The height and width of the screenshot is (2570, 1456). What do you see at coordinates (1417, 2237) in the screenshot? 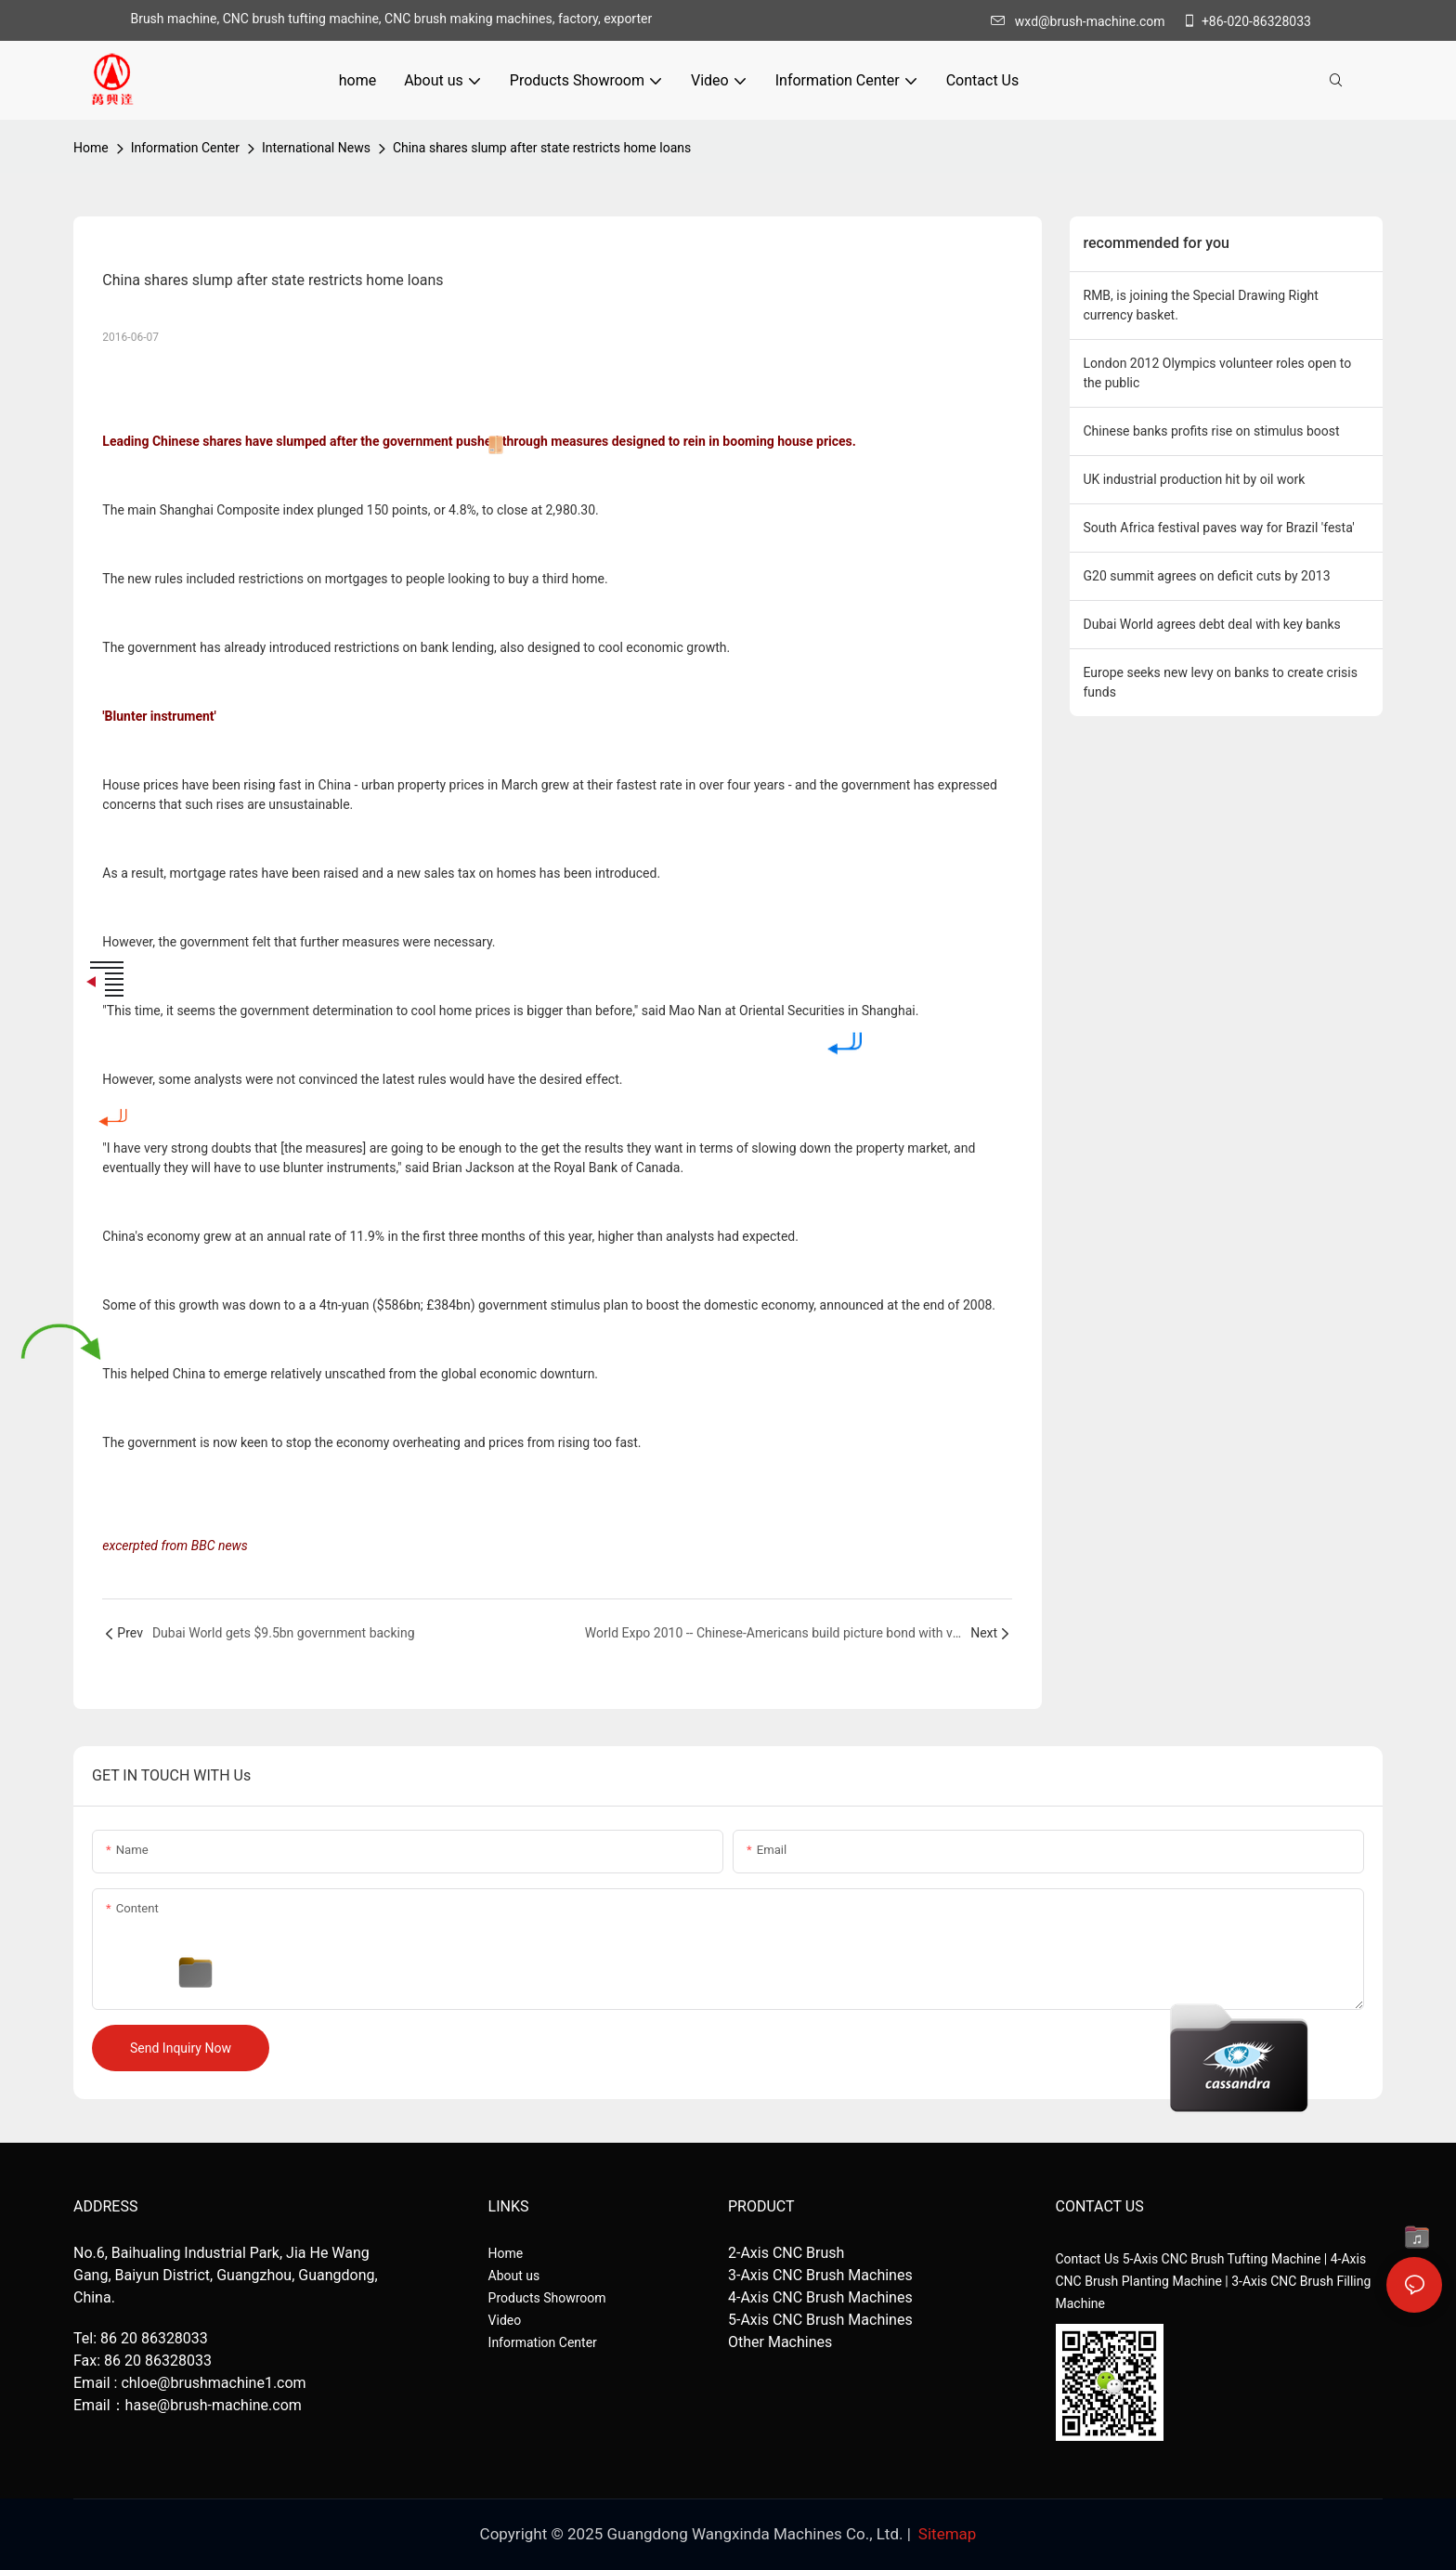
I see `open your music folder` at bounding box center [1417, 2237].